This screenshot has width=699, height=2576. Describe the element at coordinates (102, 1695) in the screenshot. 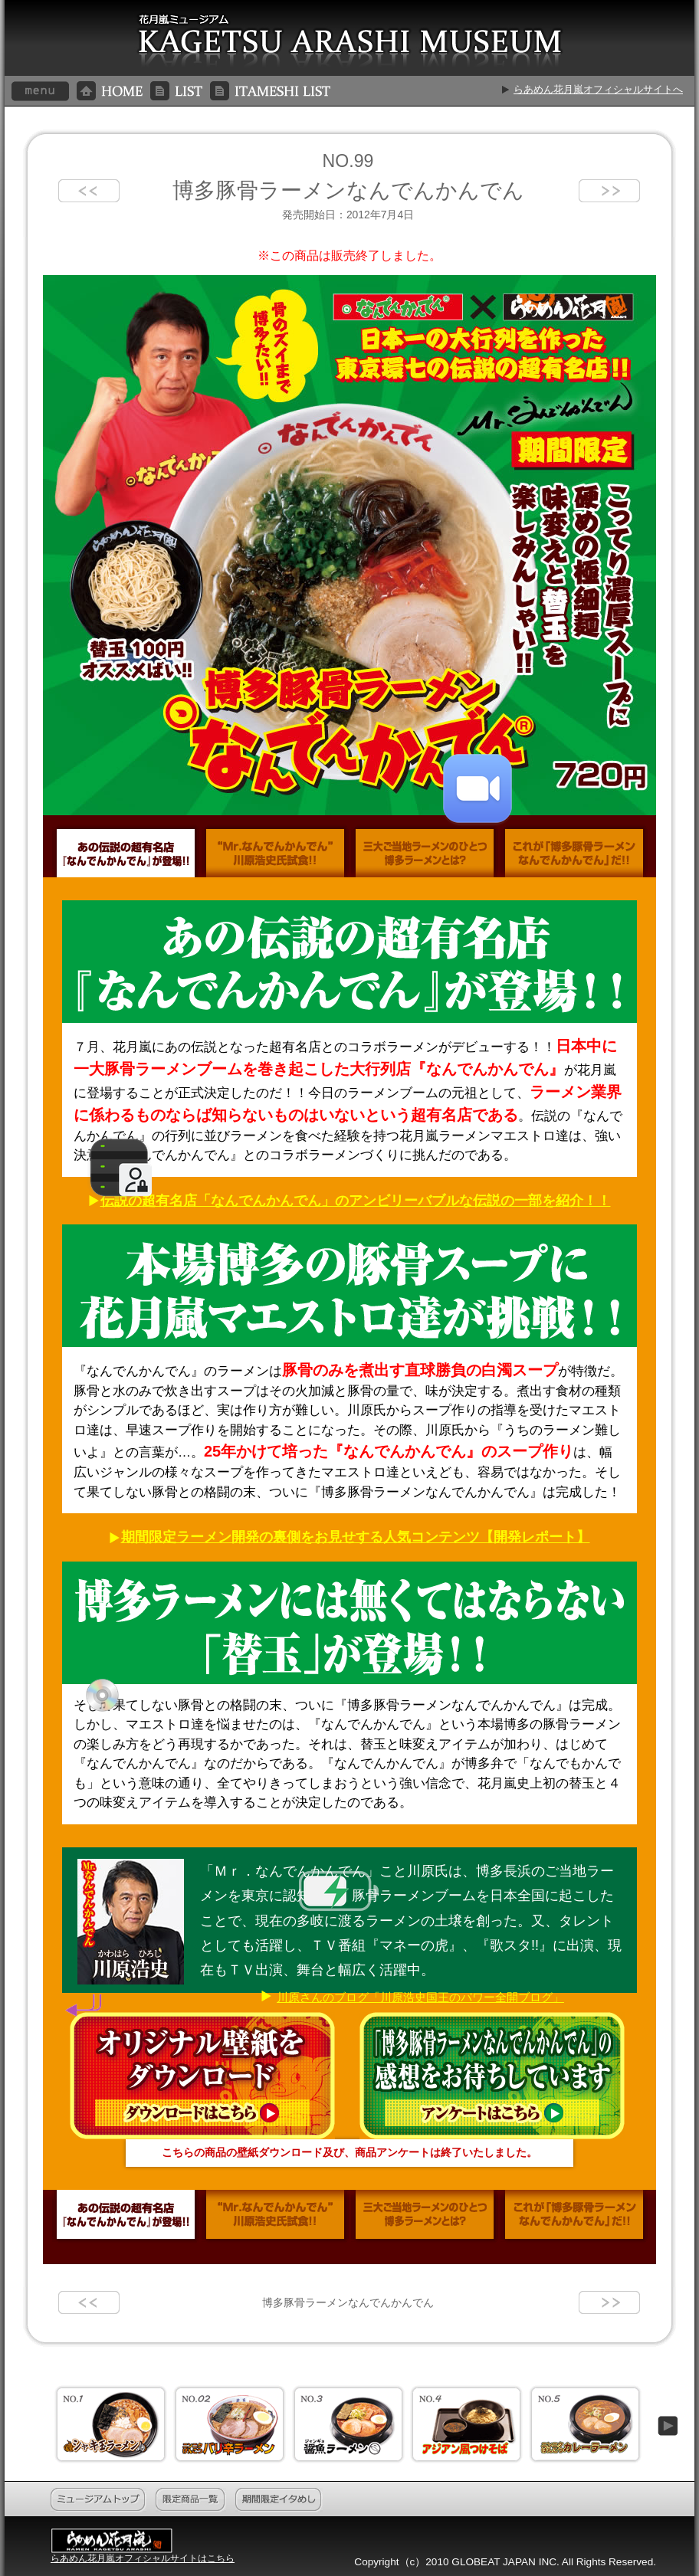

I see `audio CD or music disc detected` at that location.